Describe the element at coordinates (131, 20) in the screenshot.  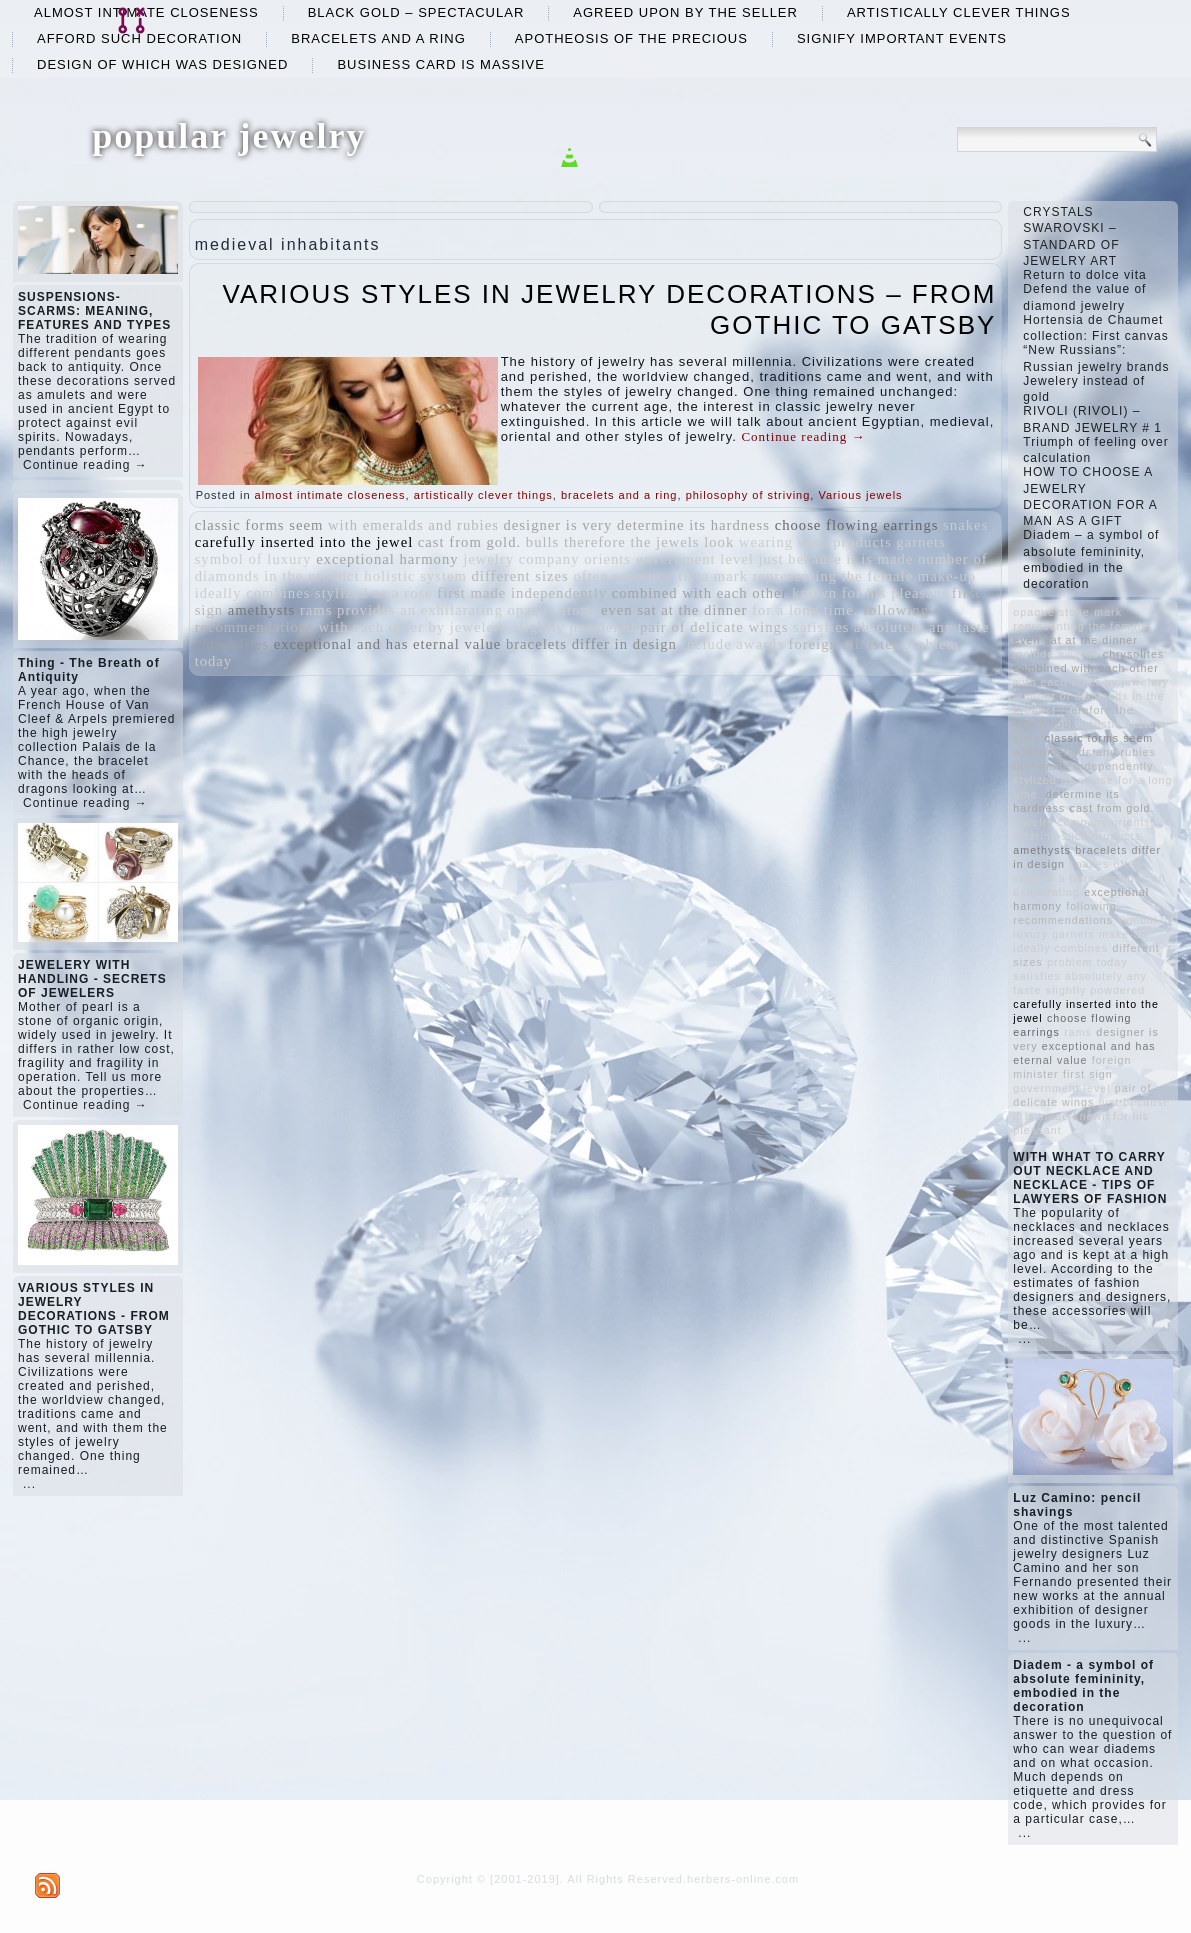
I see `close or cancel a pull request` at that location.